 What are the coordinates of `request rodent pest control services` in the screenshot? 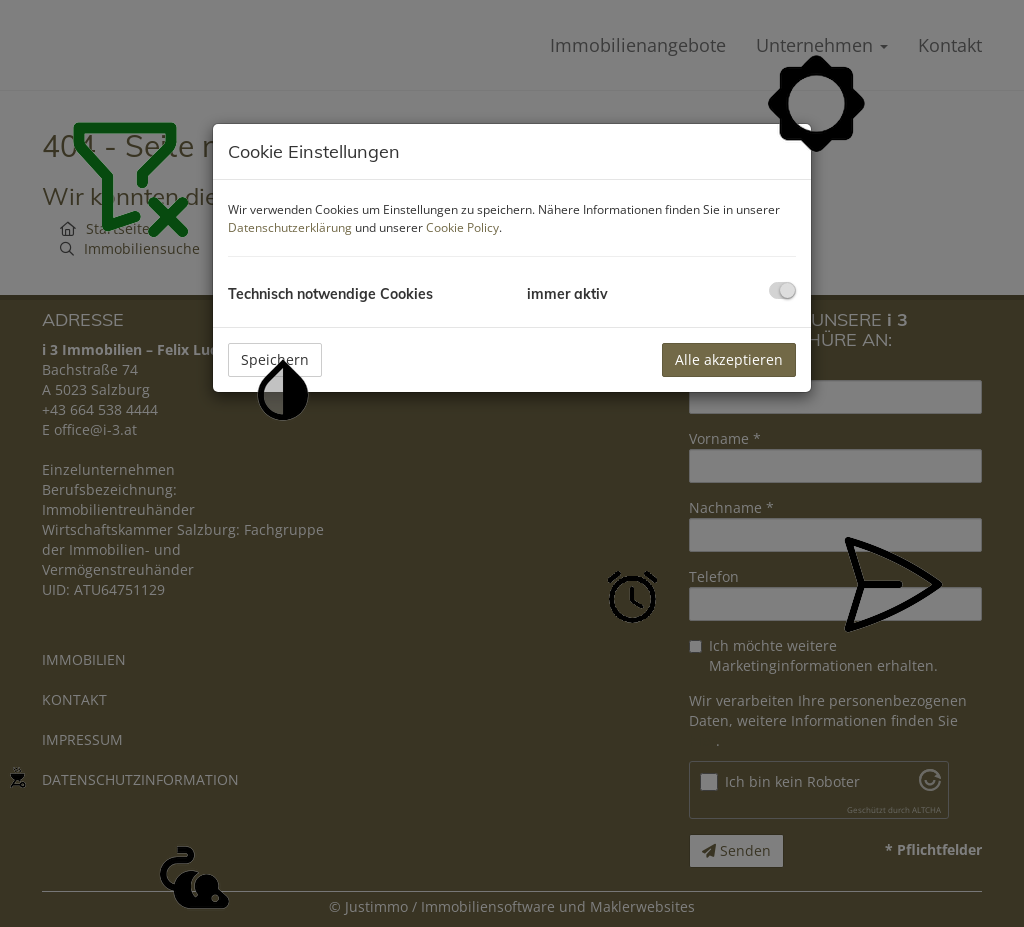 It's located at (194, 877).